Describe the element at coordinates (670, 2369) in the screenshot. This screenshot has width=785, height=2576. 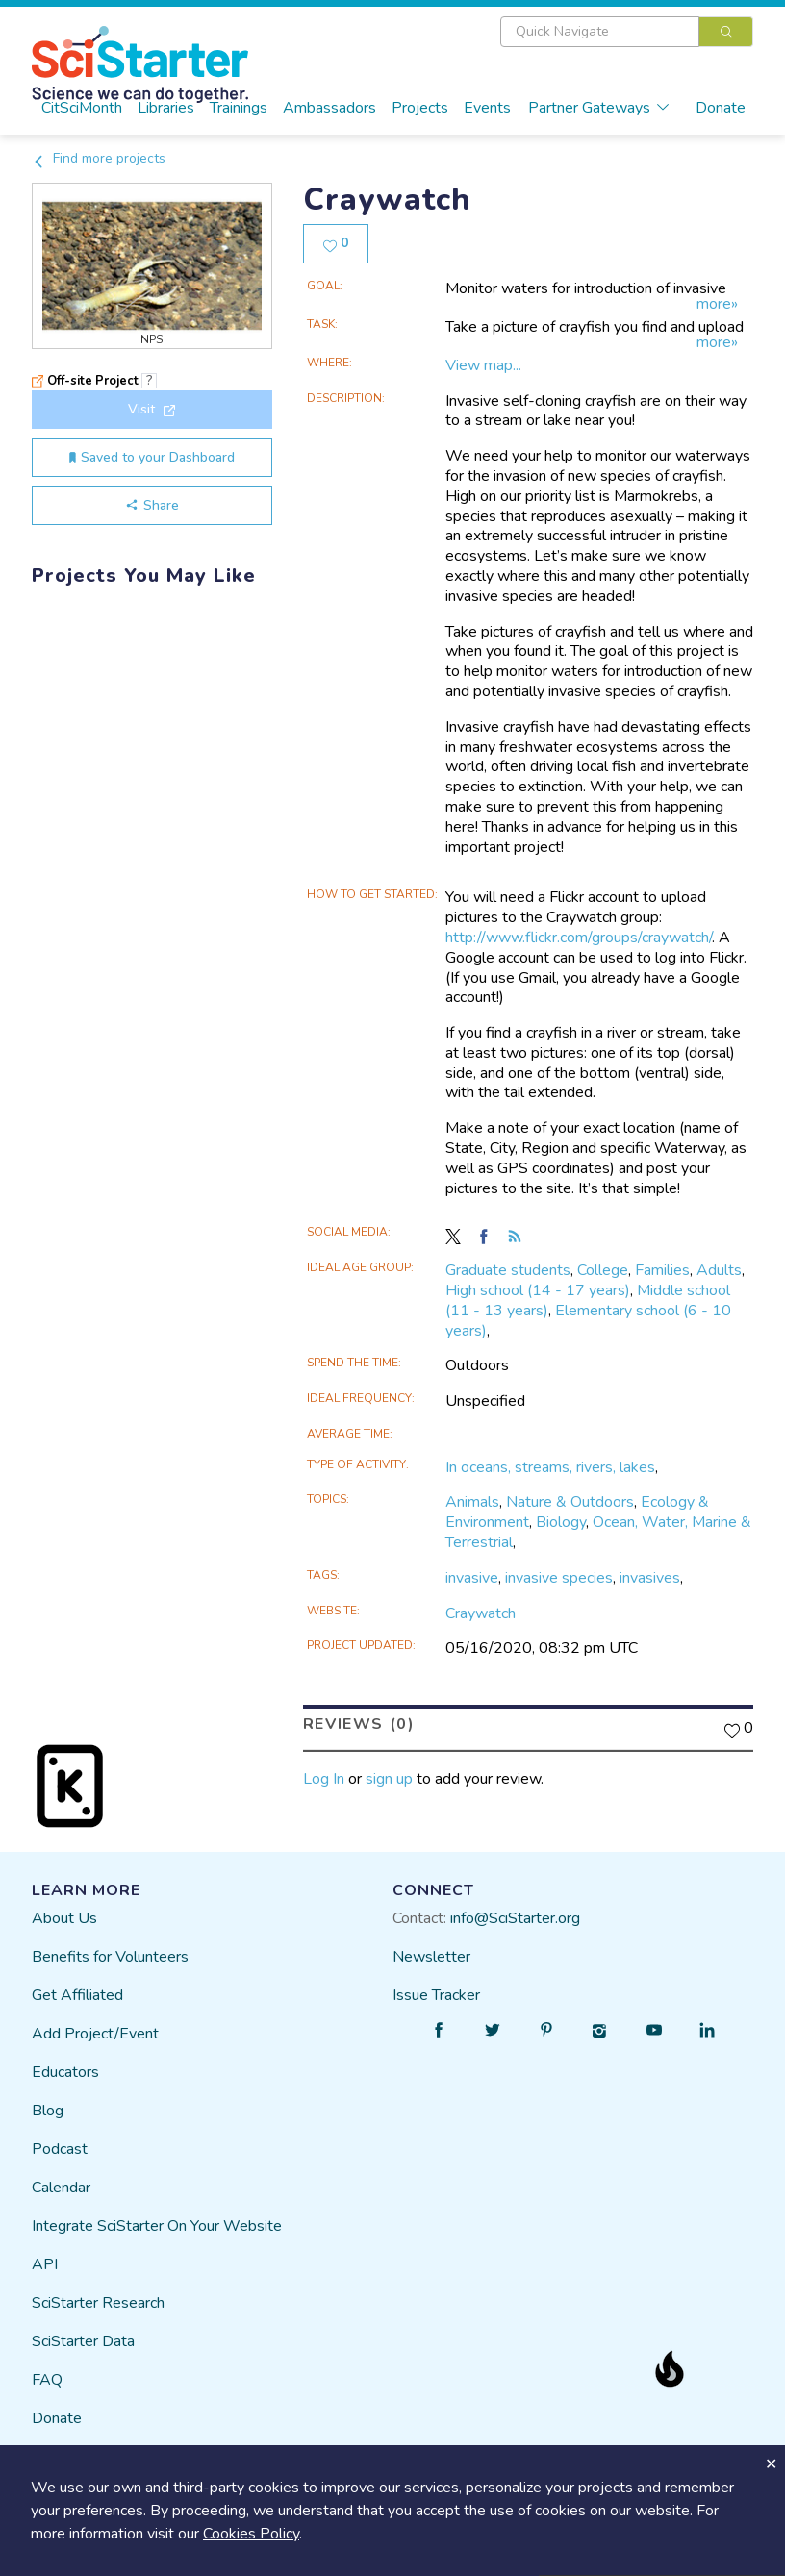
I see `locate nearby fire stations` at that location.